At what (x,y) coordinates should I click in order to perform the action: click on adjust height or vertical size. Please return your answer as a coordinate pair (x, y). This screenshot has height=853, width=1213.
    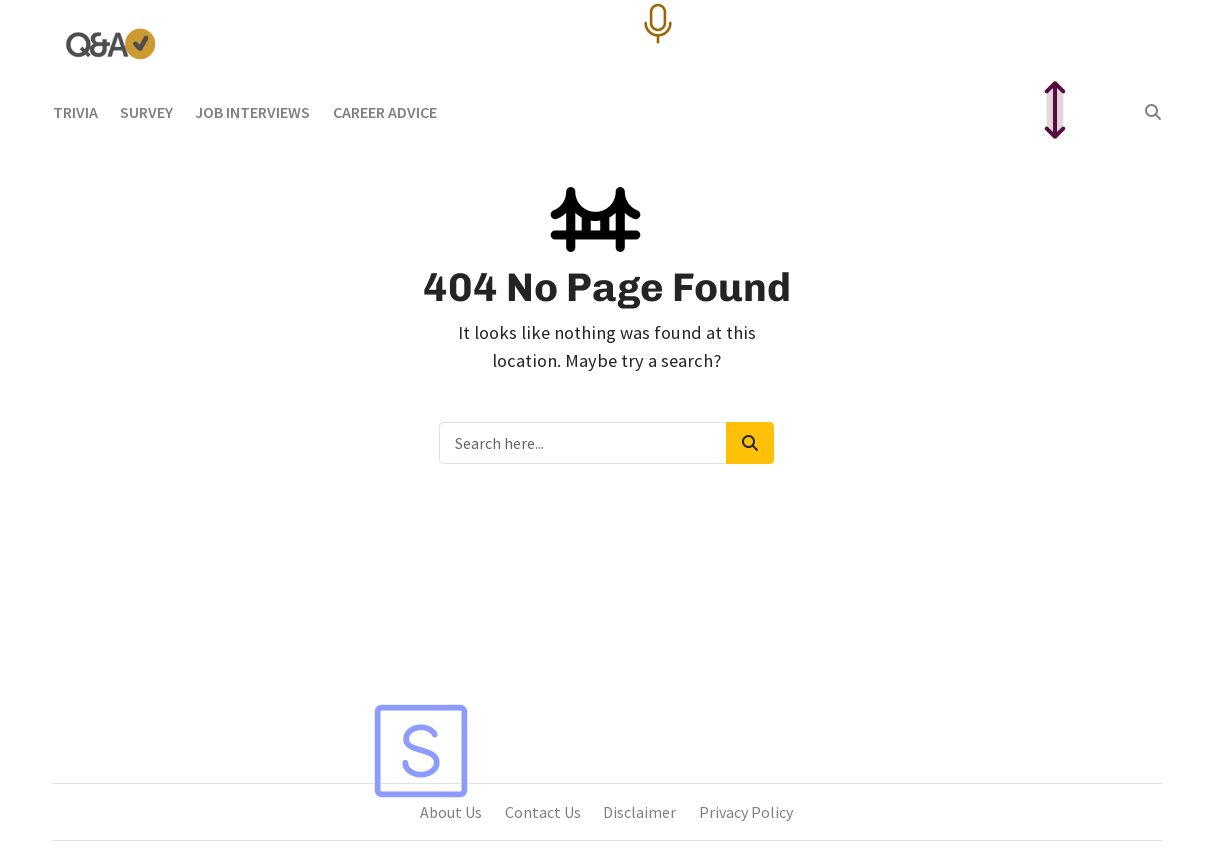
    Looking at the image, I should click on (1055, 110).